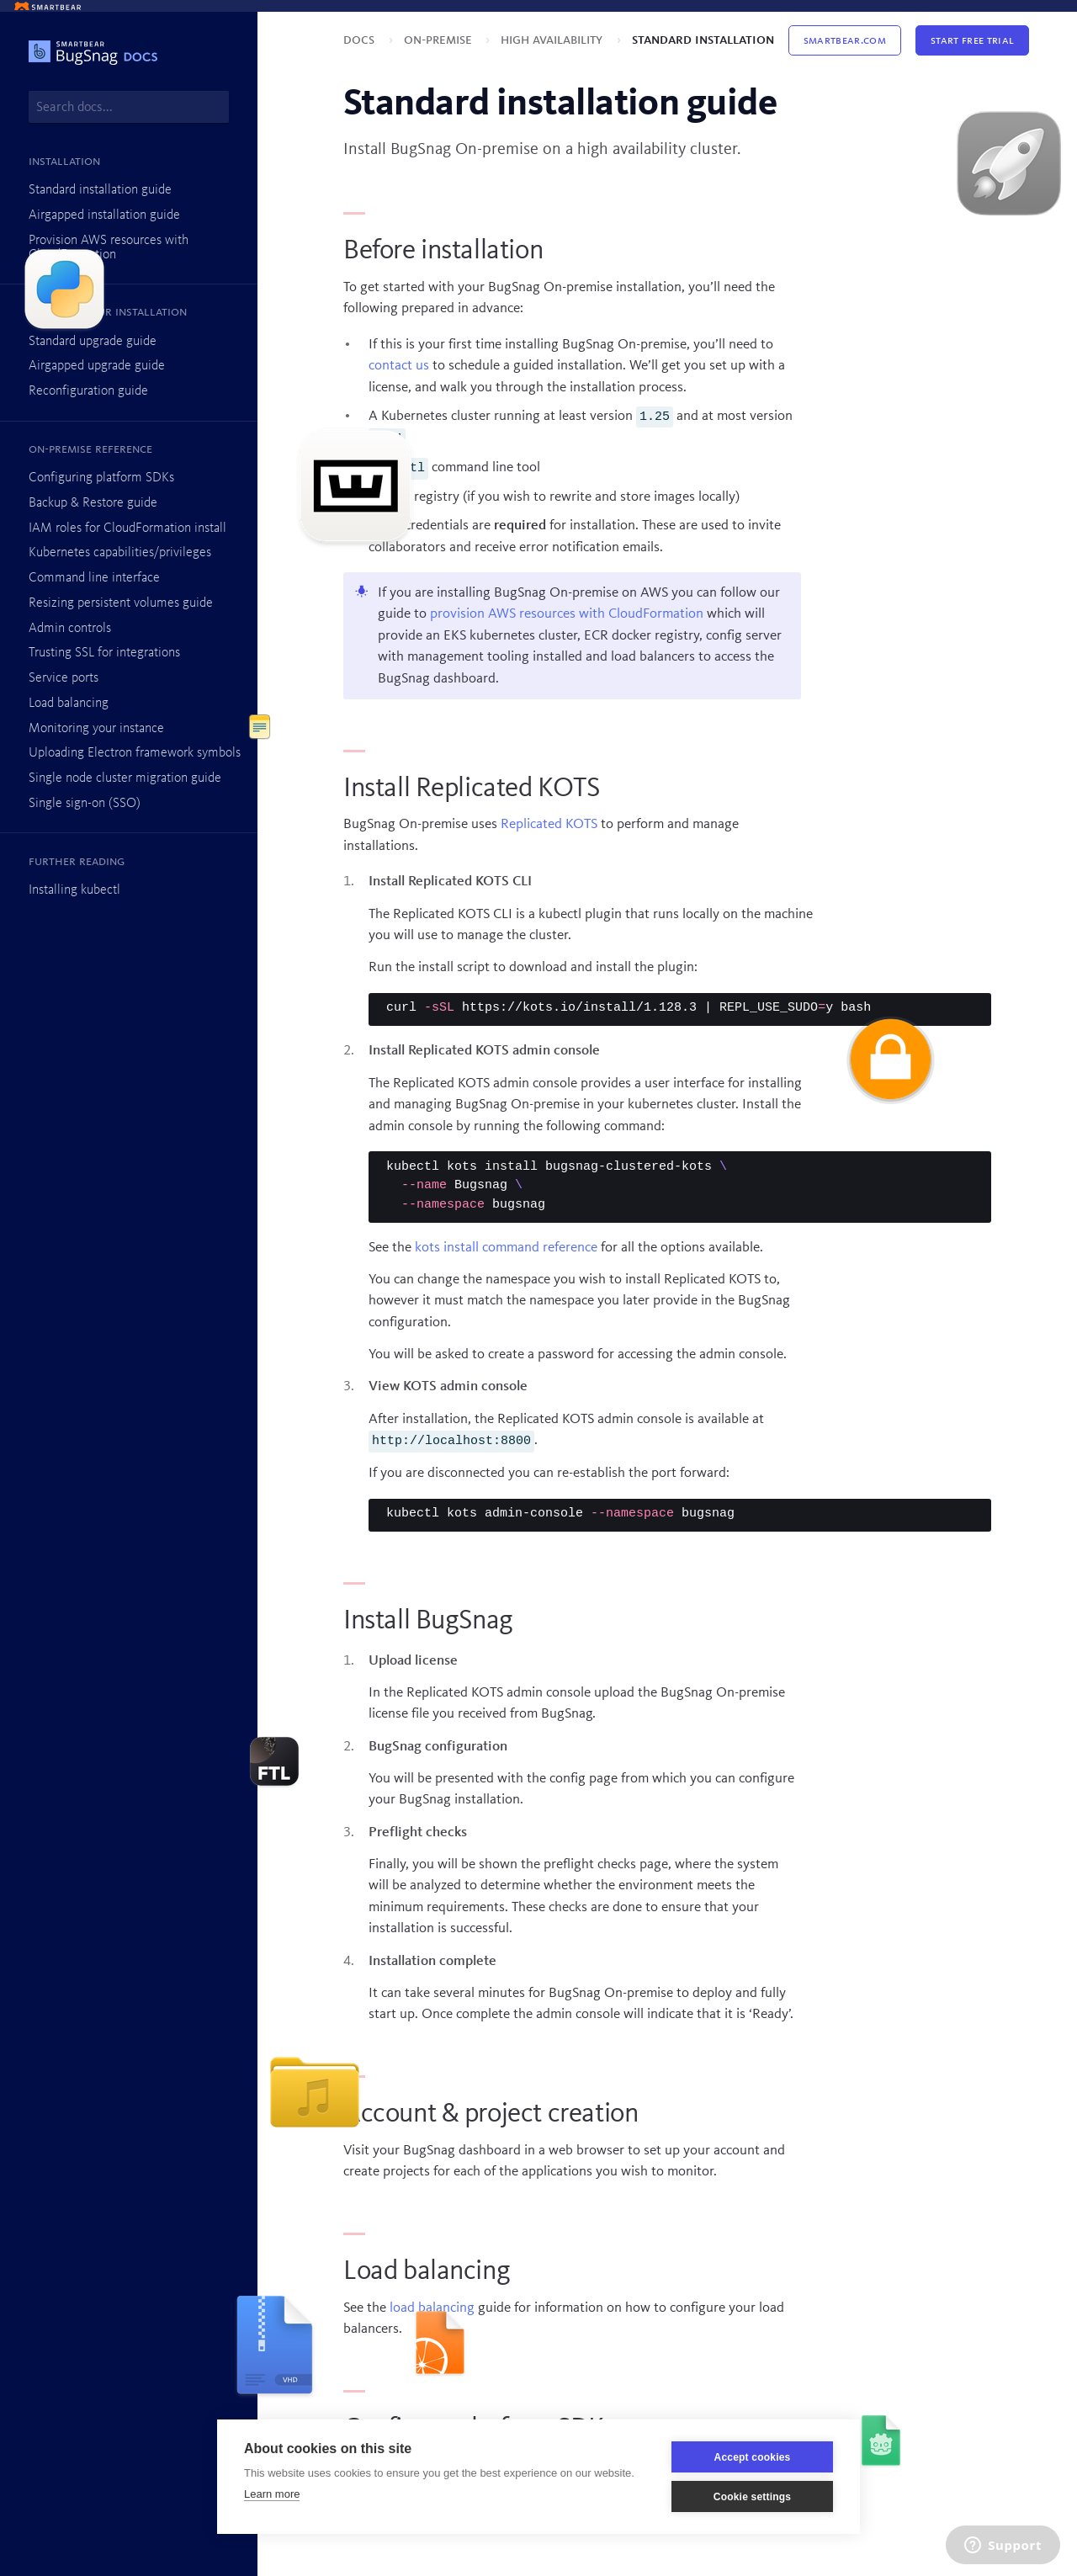 The width and height of the screenshot is (1077, 2576). What do you see at coordinates (274, 1761) in the screenshot?
I see `launch FTL: Faster Than Light game` at bounding box center [274, 1761].